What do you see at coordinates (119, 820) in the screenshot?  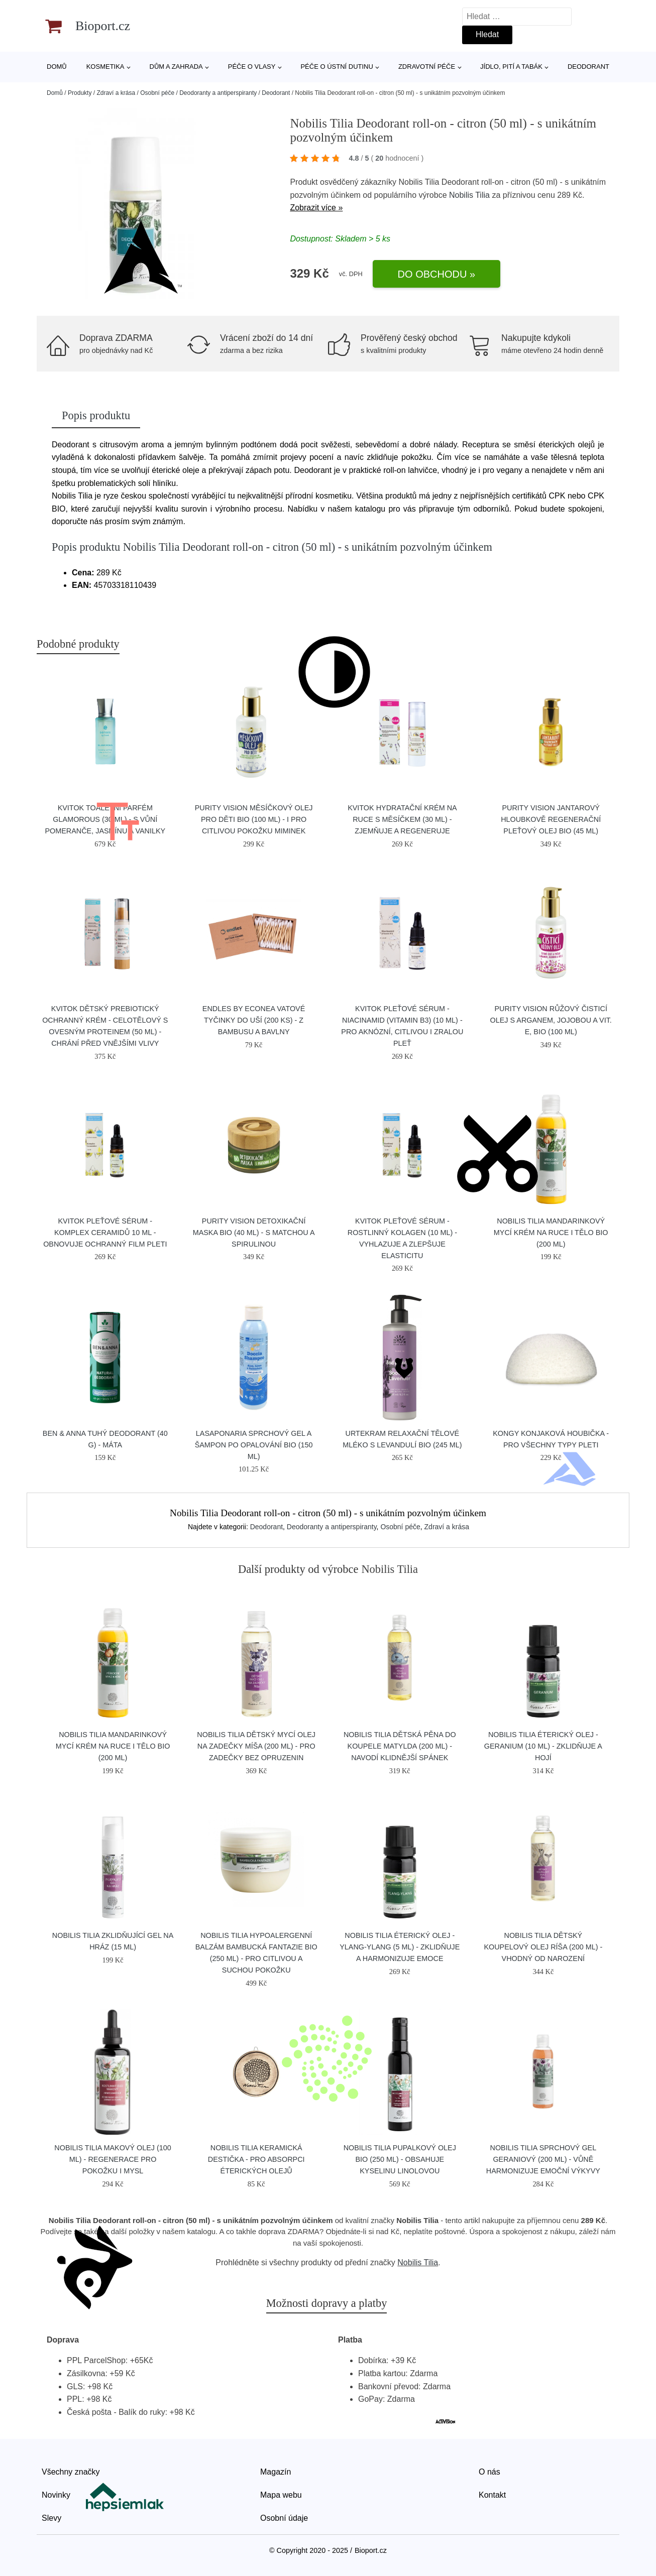 I see `adjust text size settings` at bounding box center [119, 820].